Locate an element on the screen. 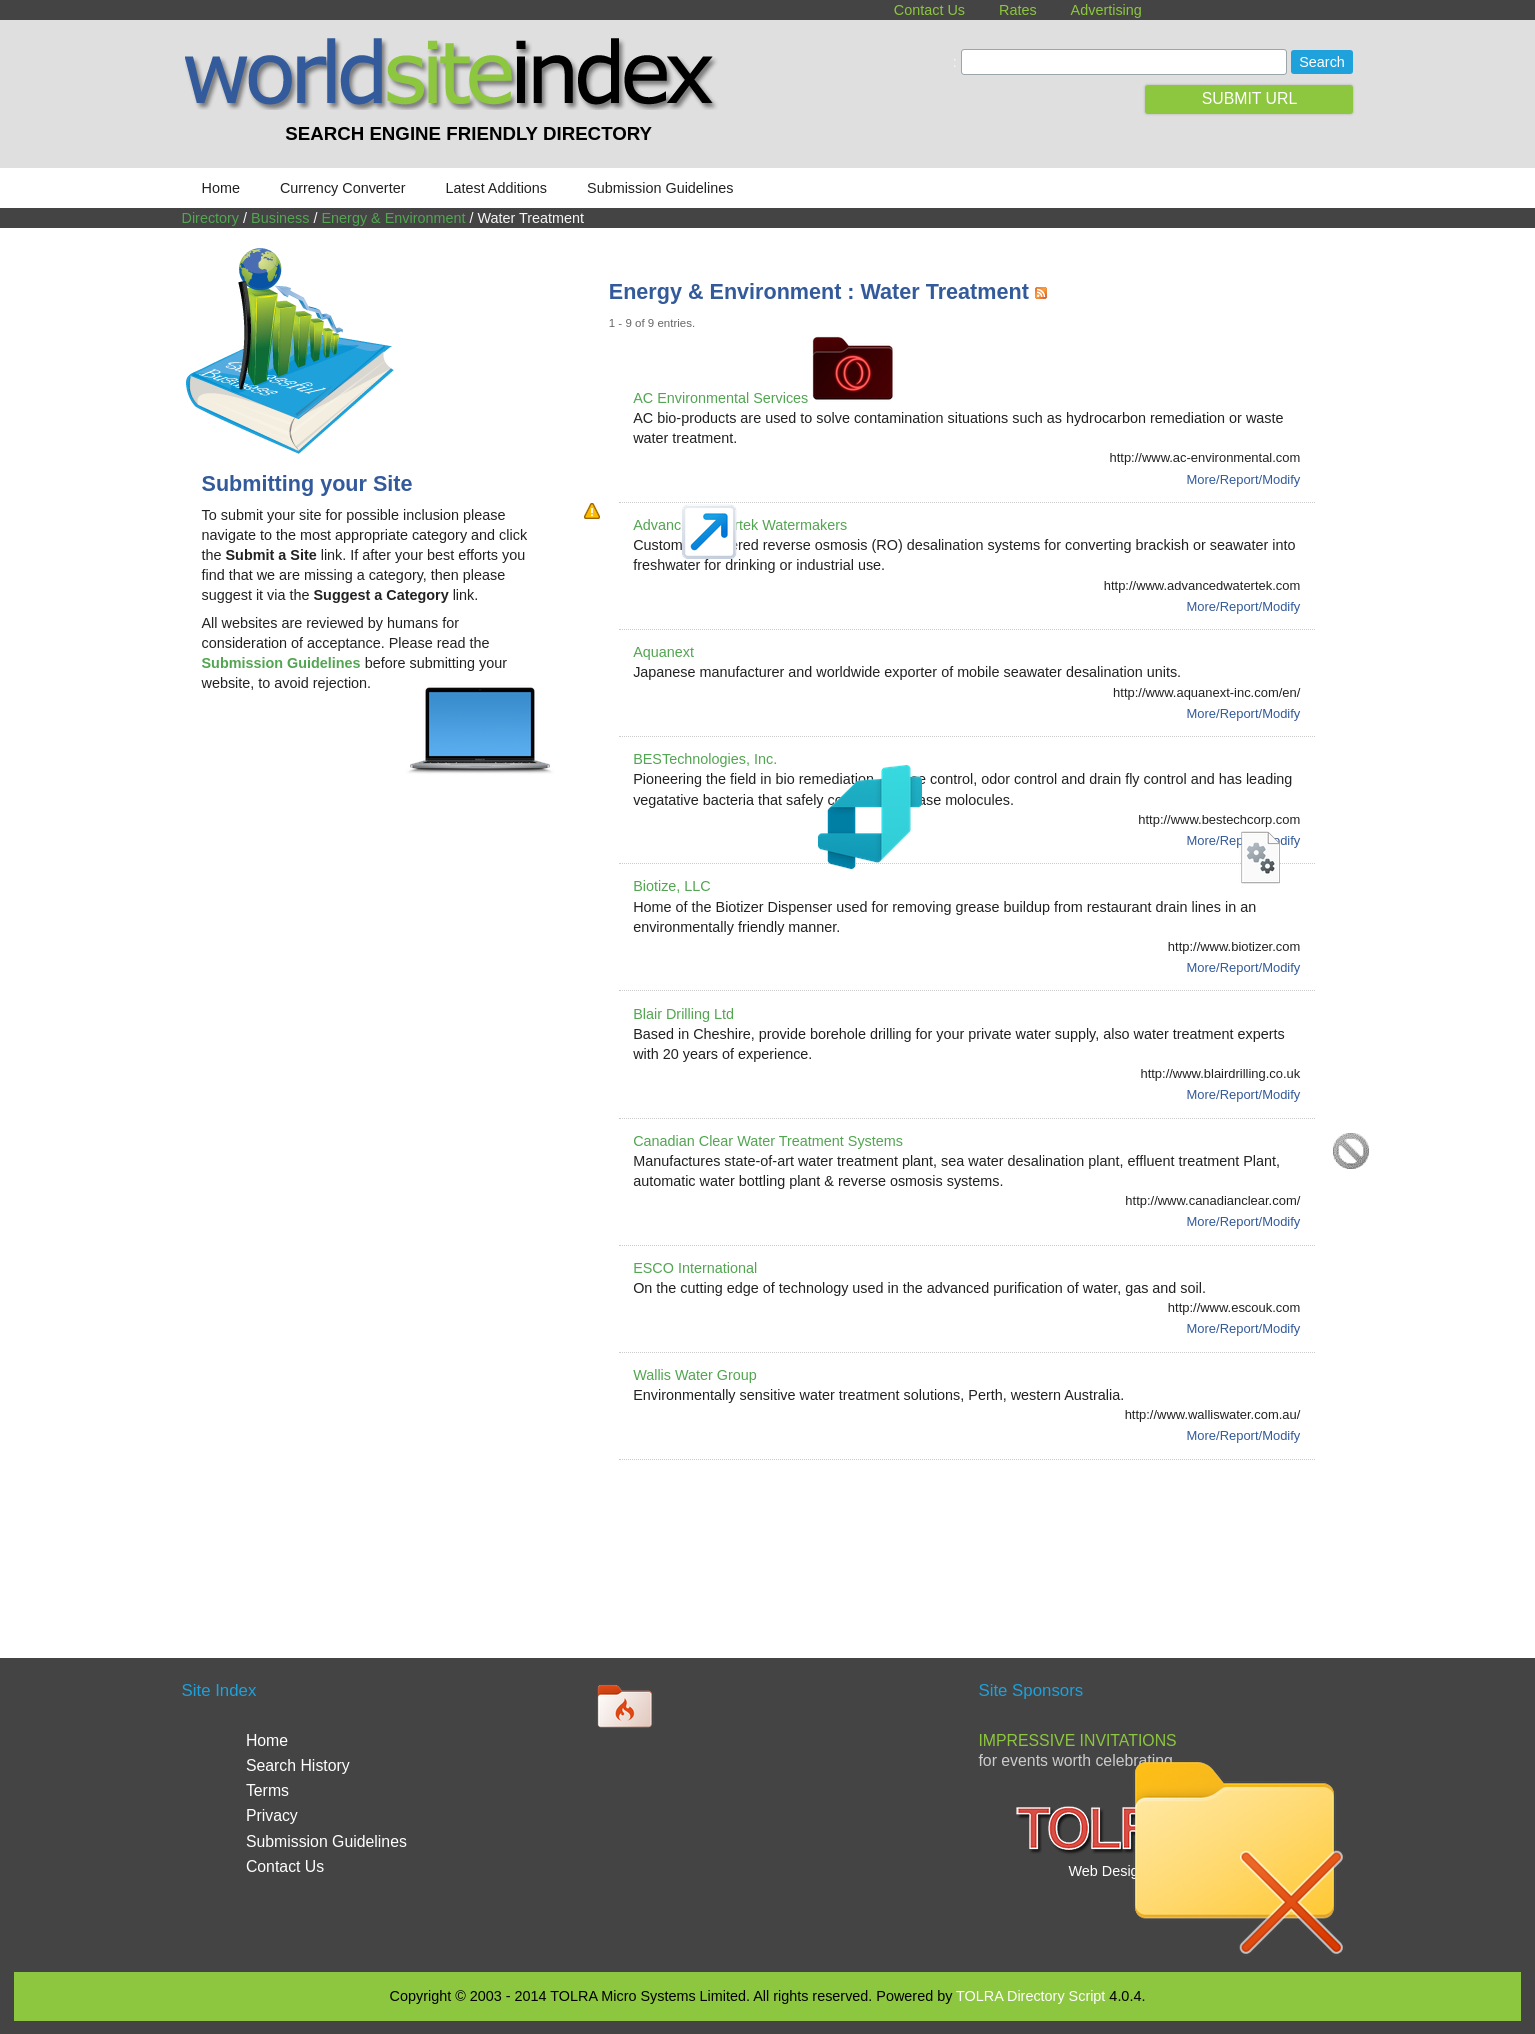 This screenshot has width=1535, height=2034. indicates a OneDrive sync warning or issue is located at coordinates (592, 511).